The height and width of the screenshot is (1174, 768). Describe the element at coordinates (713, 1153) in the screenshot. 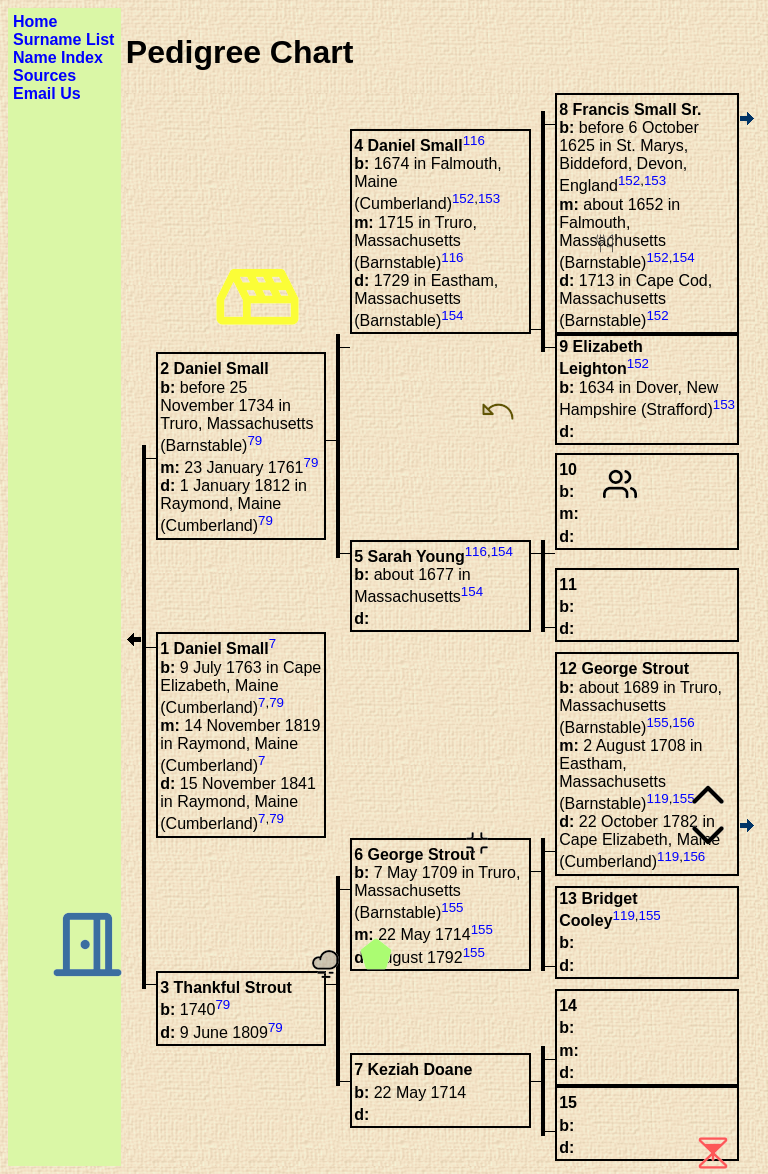

I see `indicates a process is in progress or loading` at that location.